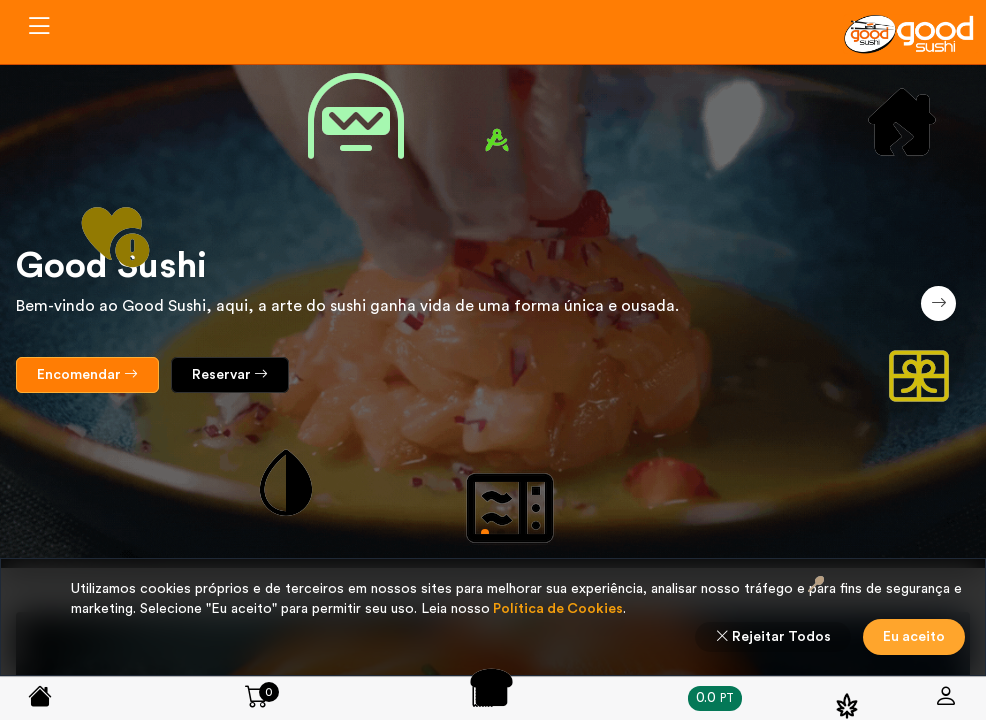 The height and width of the screenshot is (720, 986). Describe the element at coordinates (286, 485) in the screenshot. I see `adjust color saturation or contrast settings` at that location.